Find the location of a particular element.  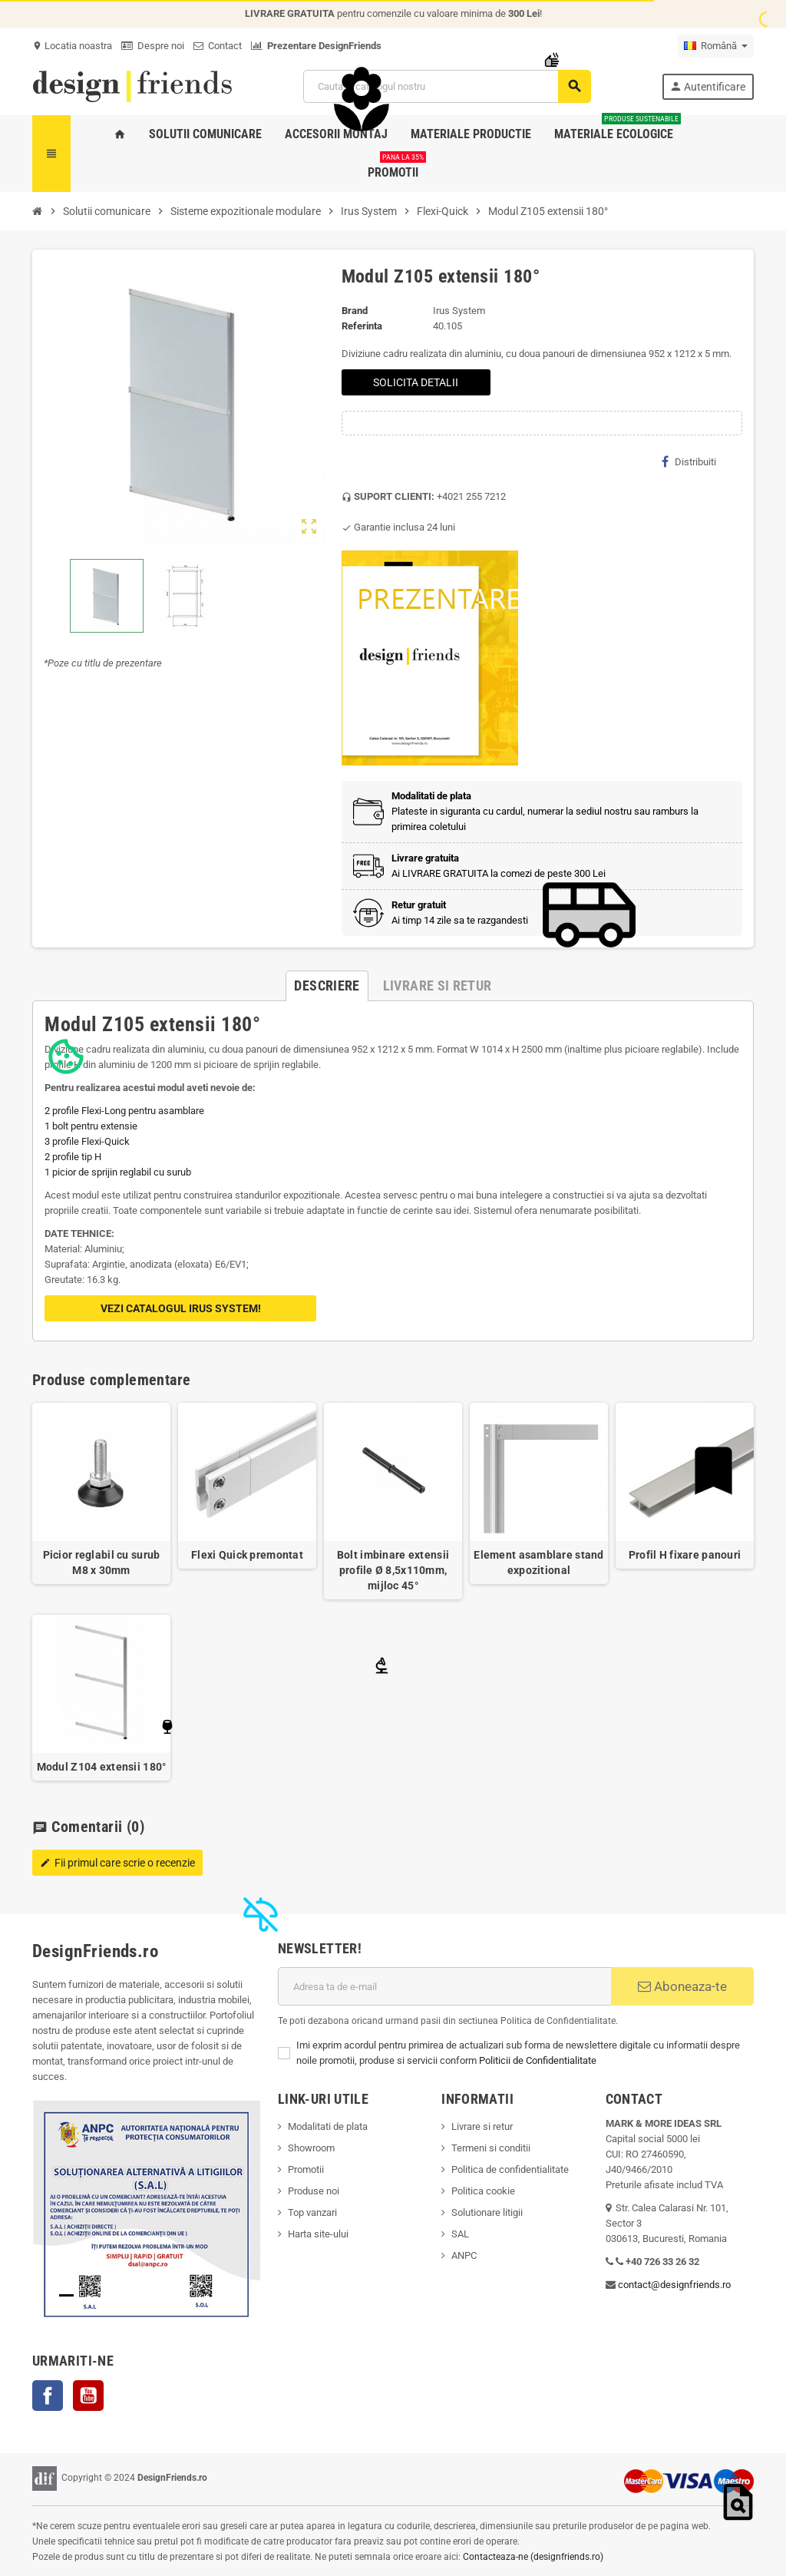

find nearby florists or flower shops is located at coordinates (362, 101).